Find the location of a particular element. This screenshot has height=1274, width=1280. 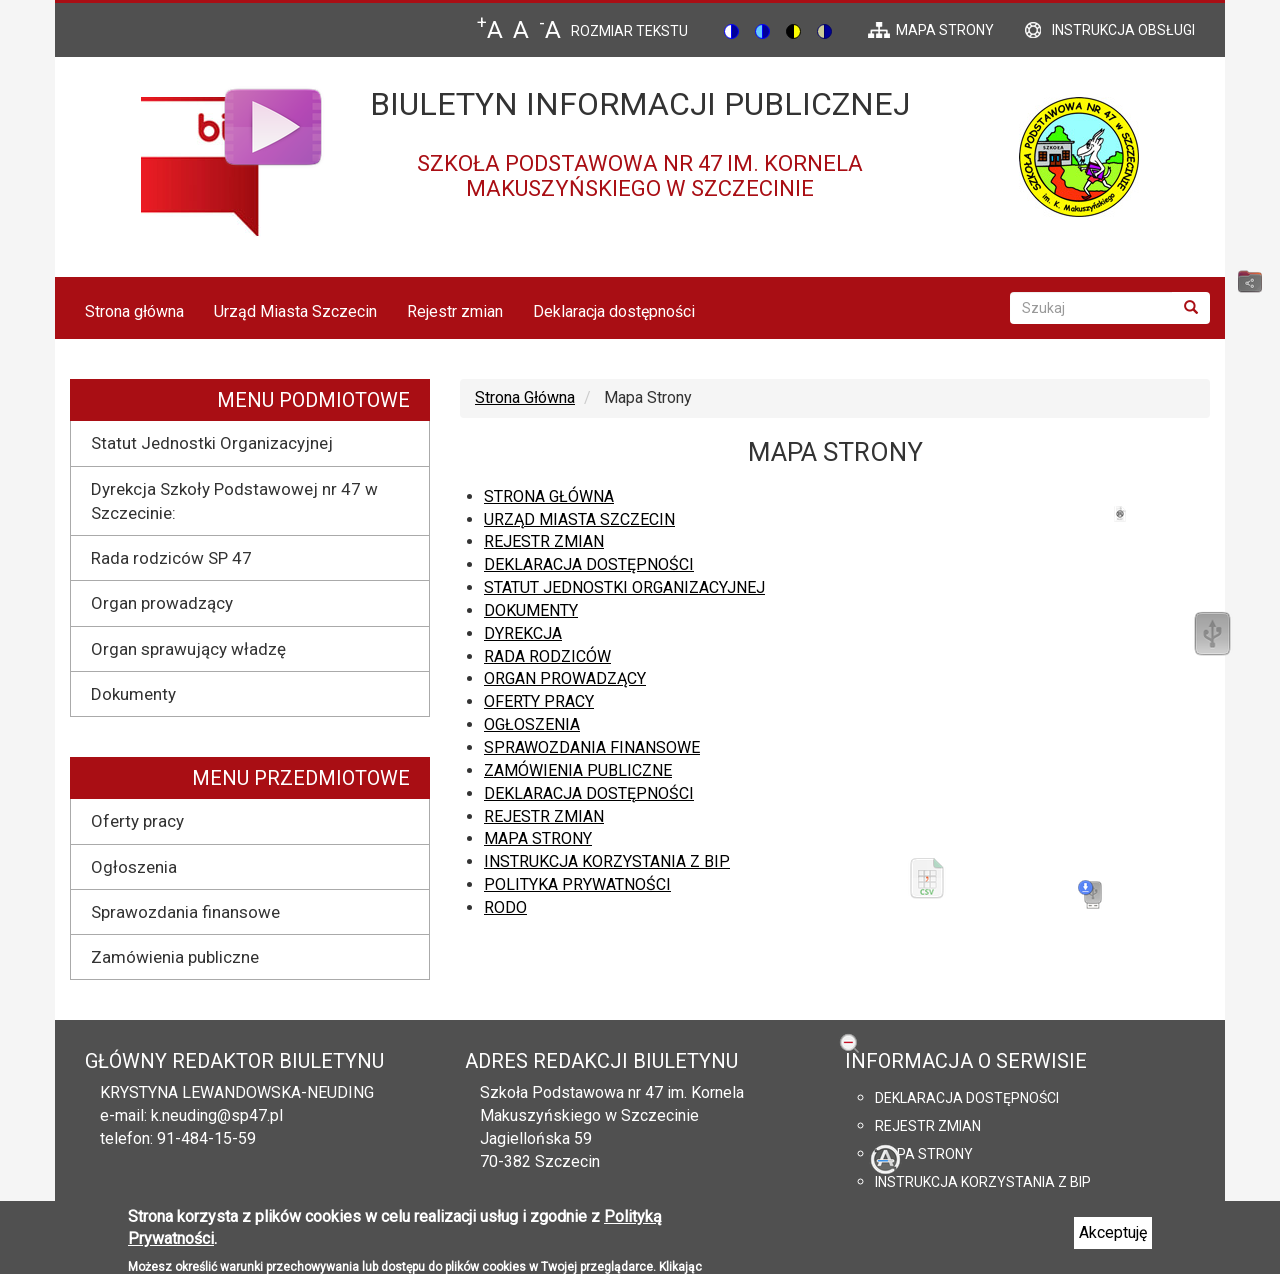

open a CSV spreadsheet file is located at coordinates (927, 878).